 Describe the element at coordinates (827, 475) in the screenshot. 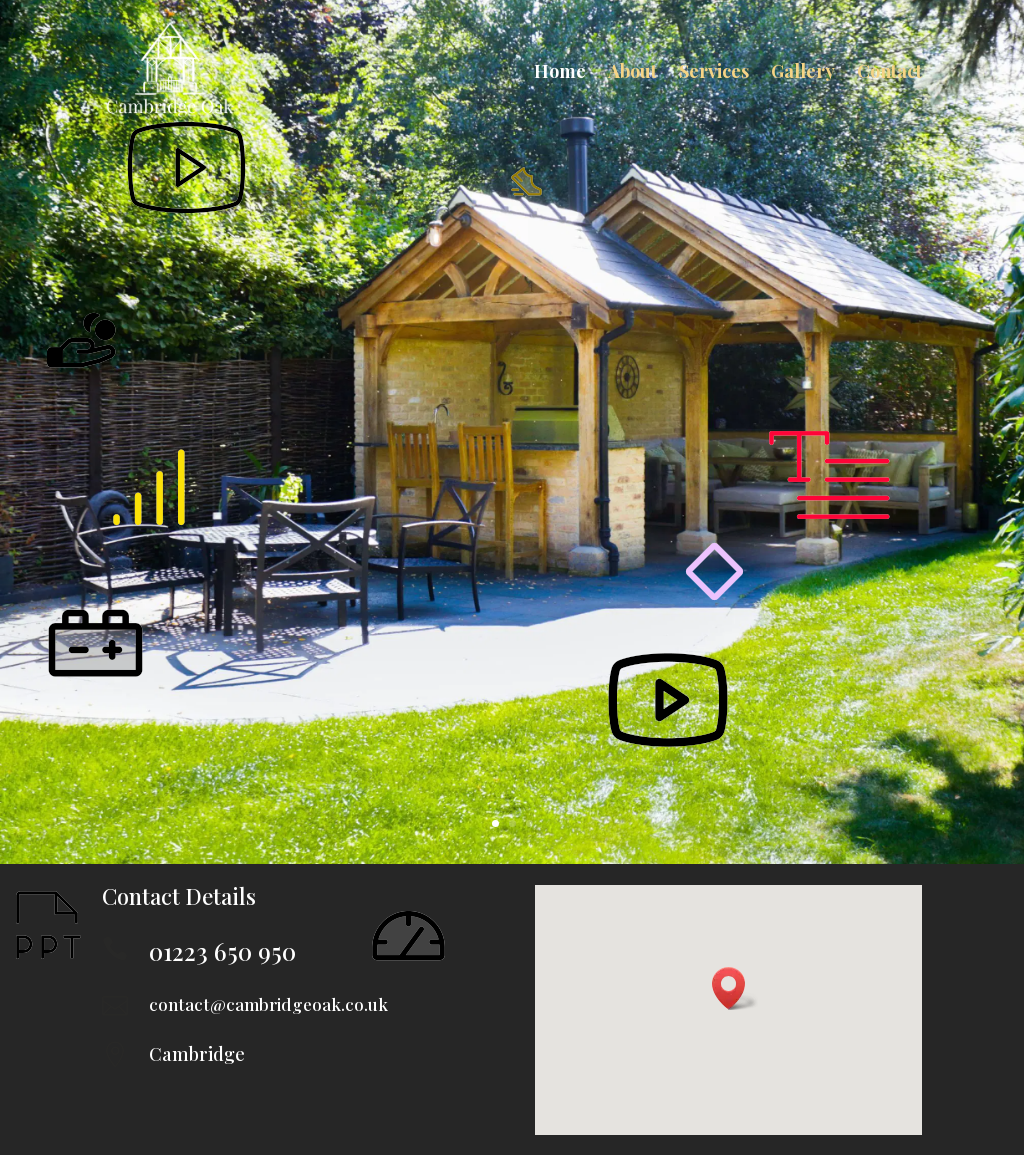

I see `read new york times article` at that location.